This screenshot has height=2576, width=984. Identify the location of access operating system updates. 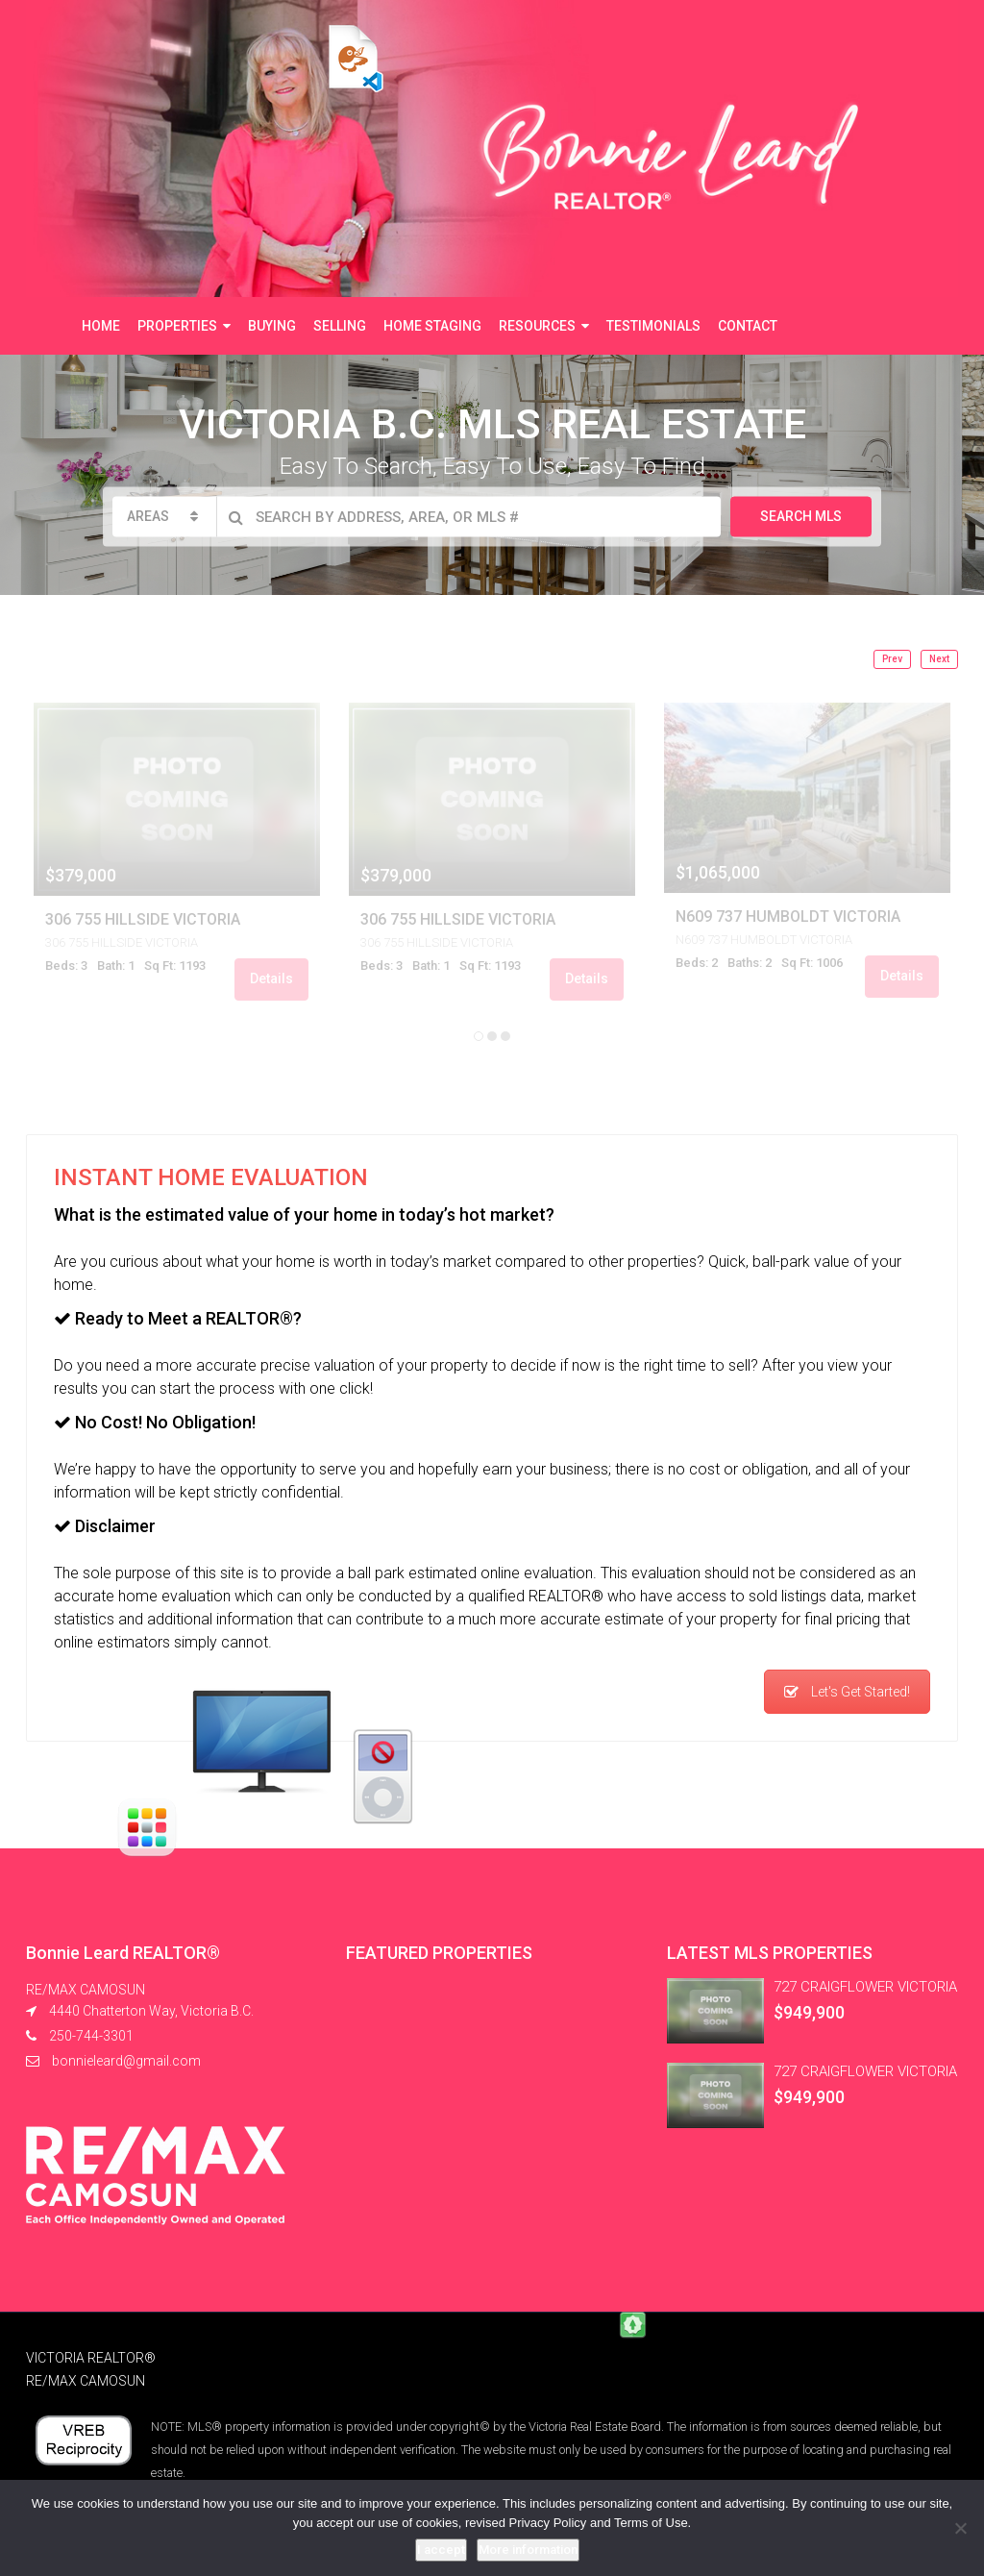
(632, 2324).